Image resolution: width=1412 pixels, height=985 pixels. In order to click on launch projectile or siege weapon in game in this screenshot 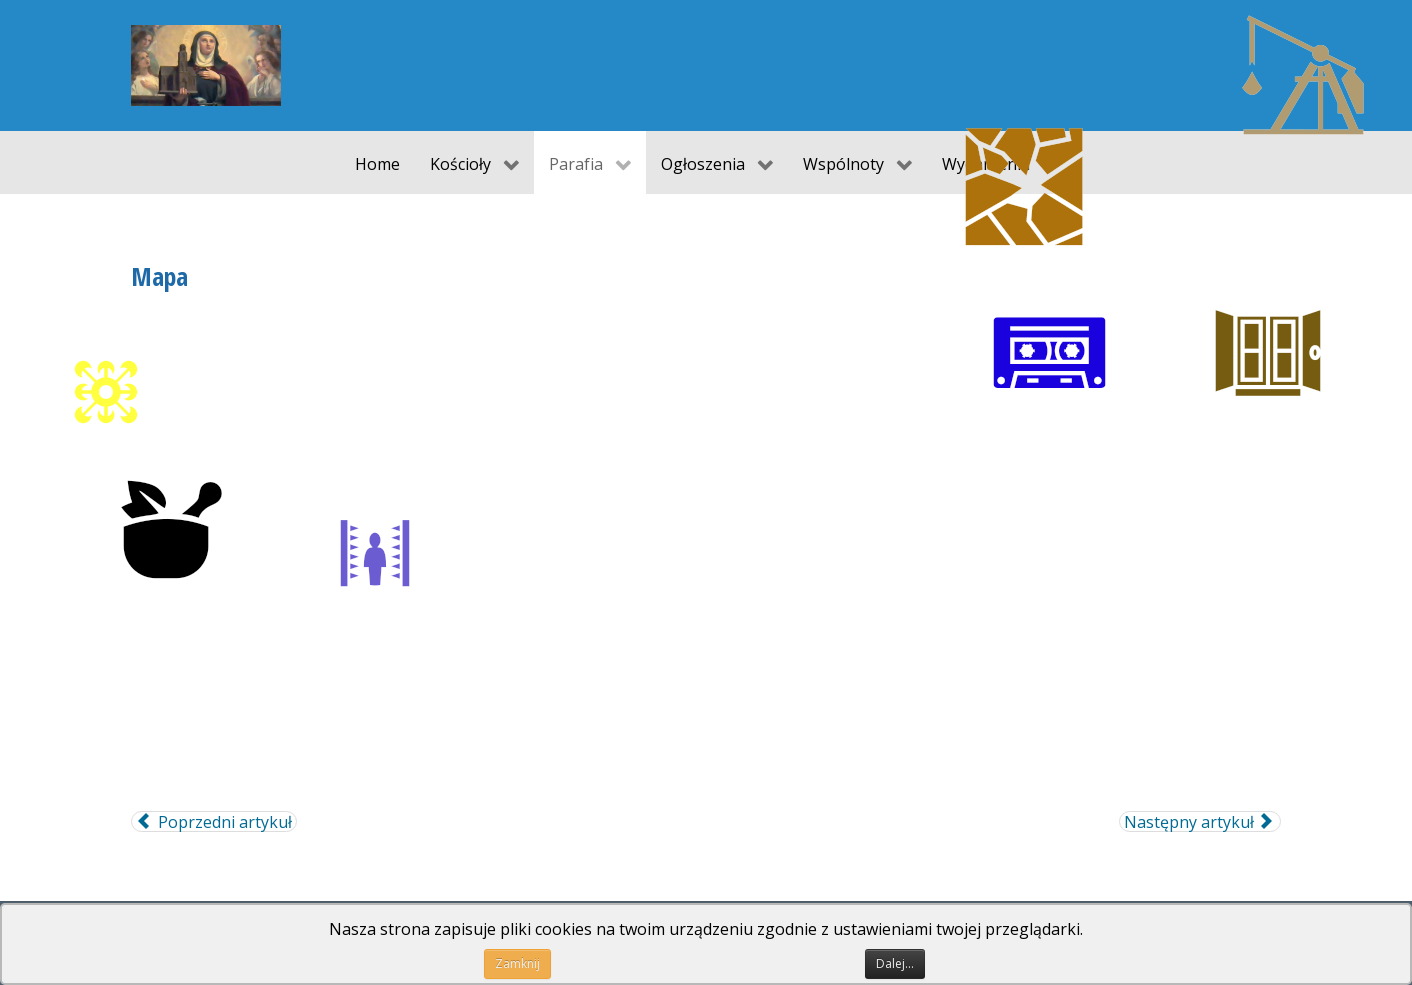, I will do `click(1303, 70)`.